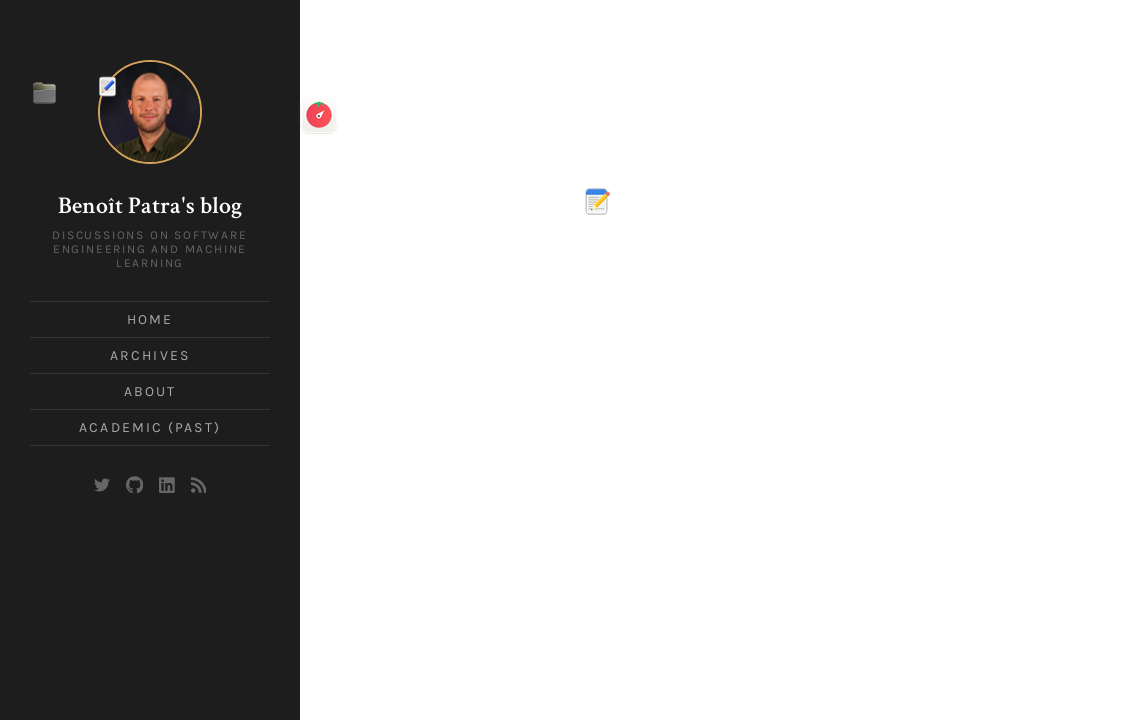  I want to click on open gedit text editor, so click(107, 86).